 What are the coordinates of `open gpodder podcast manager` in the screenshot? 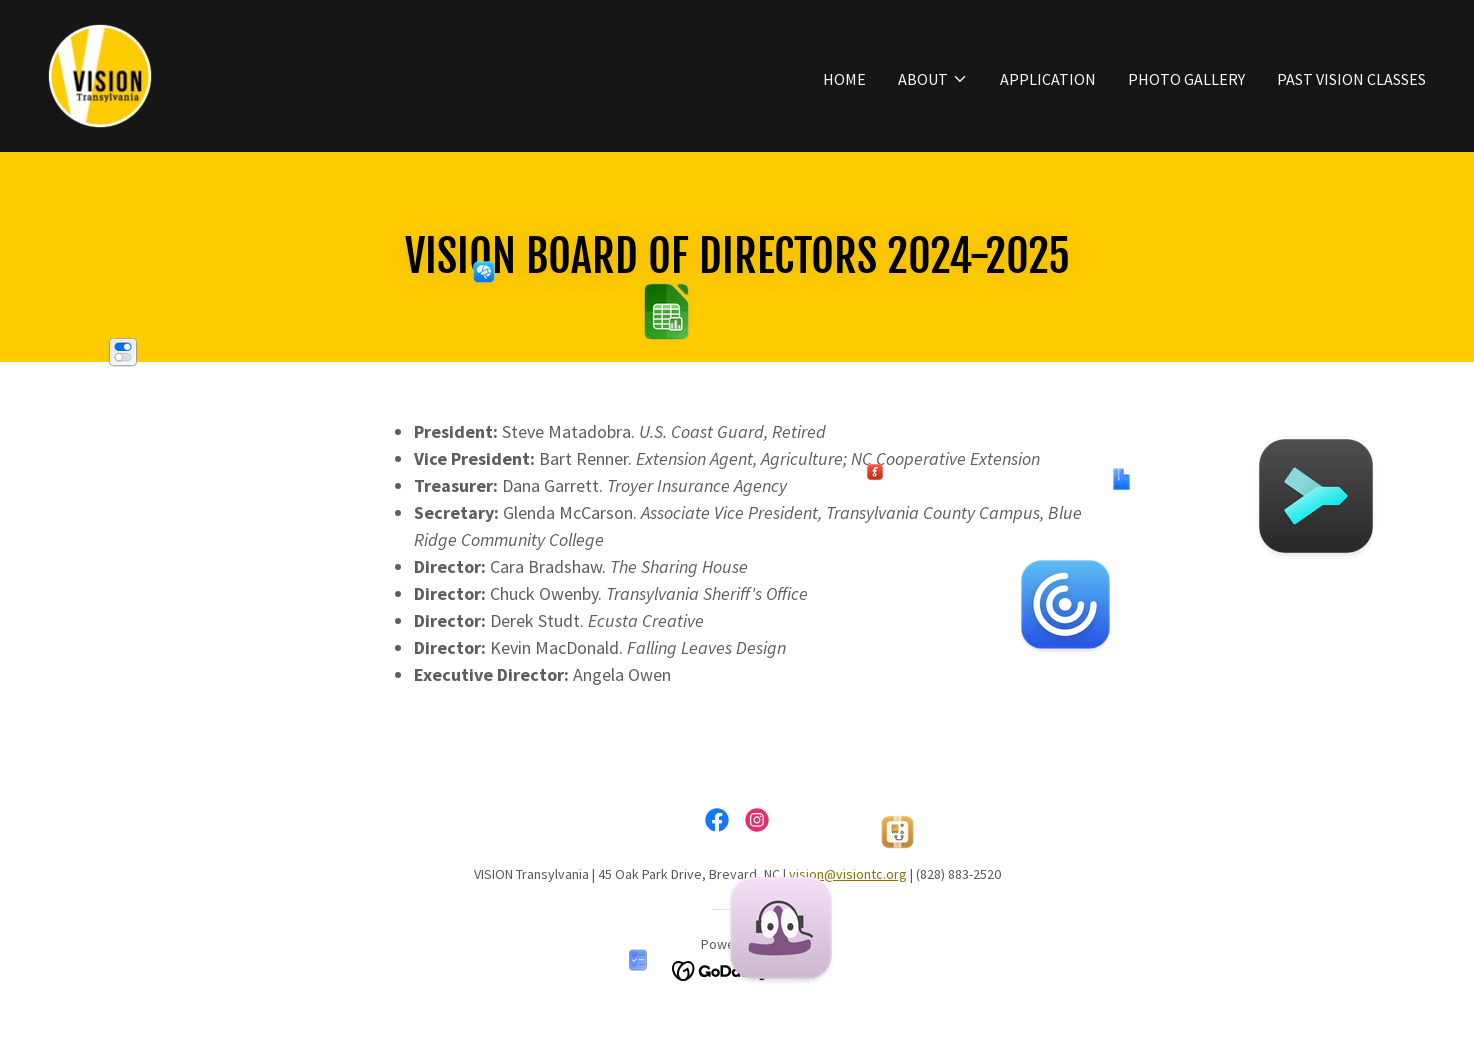 It's located at (781, 928).